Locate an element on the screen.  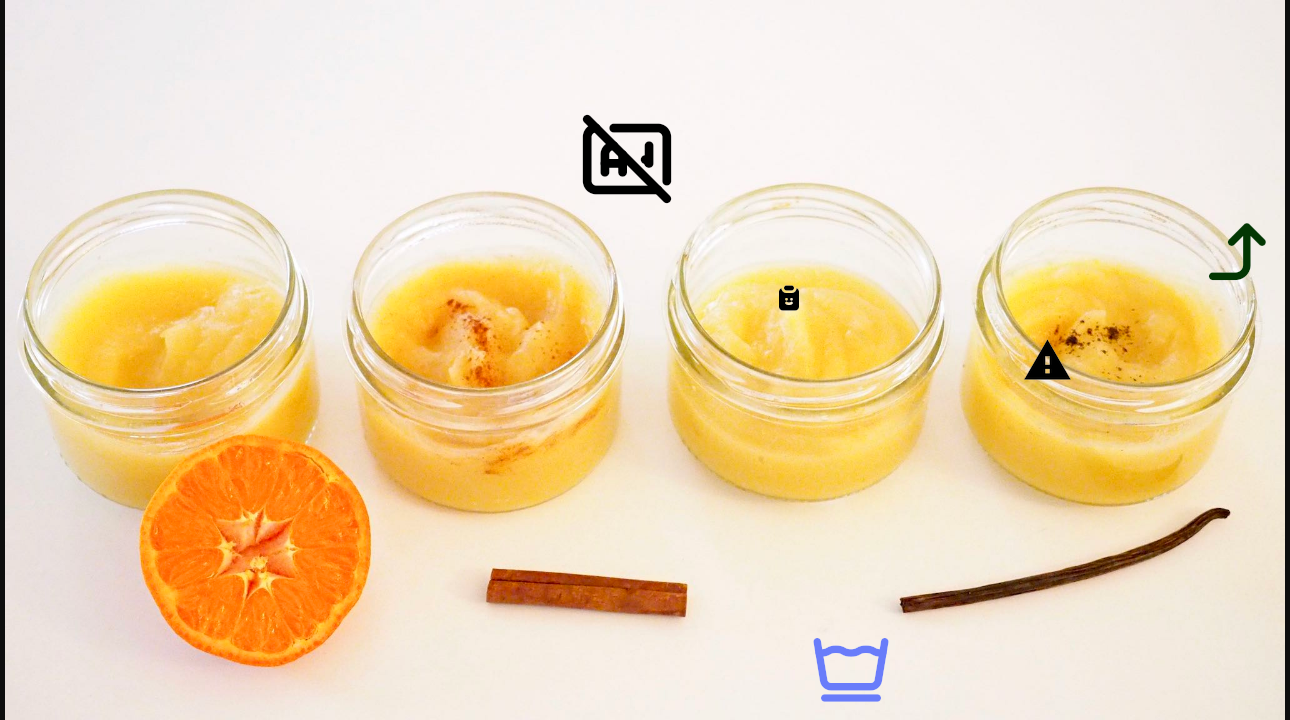
indicates a warning or caution state is located at coordinates (1047, 360).